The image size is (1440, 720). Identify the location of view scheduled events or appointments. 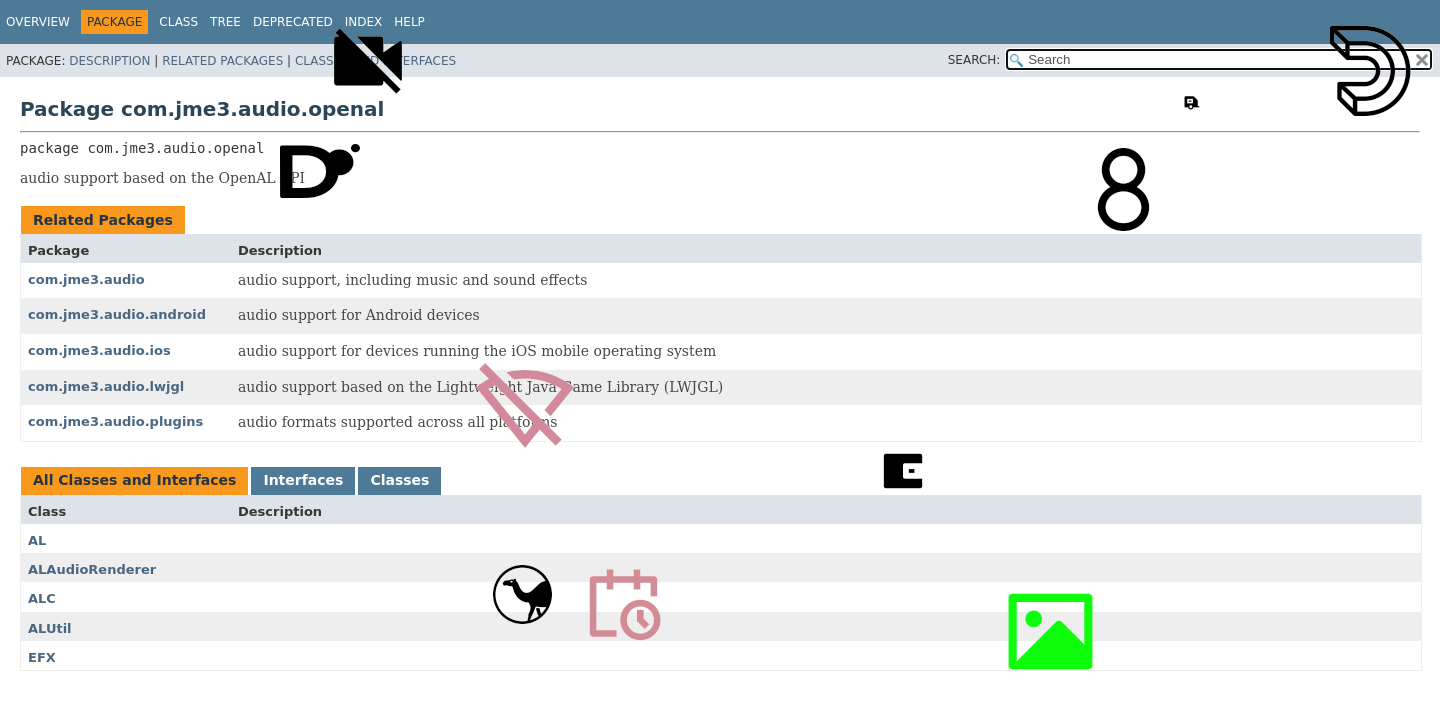
(623, 606).